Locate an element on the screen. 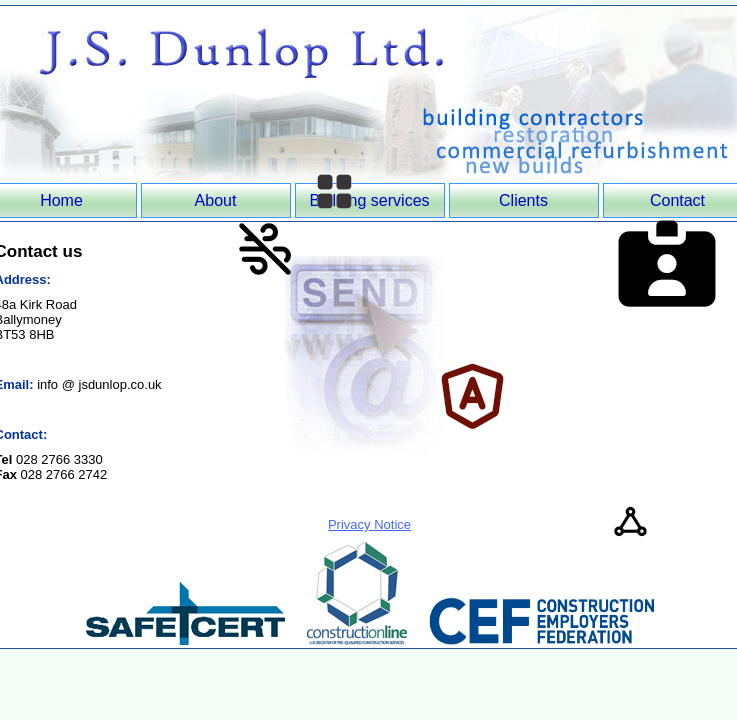  switch to grid view is located at coordinates (334, 191).